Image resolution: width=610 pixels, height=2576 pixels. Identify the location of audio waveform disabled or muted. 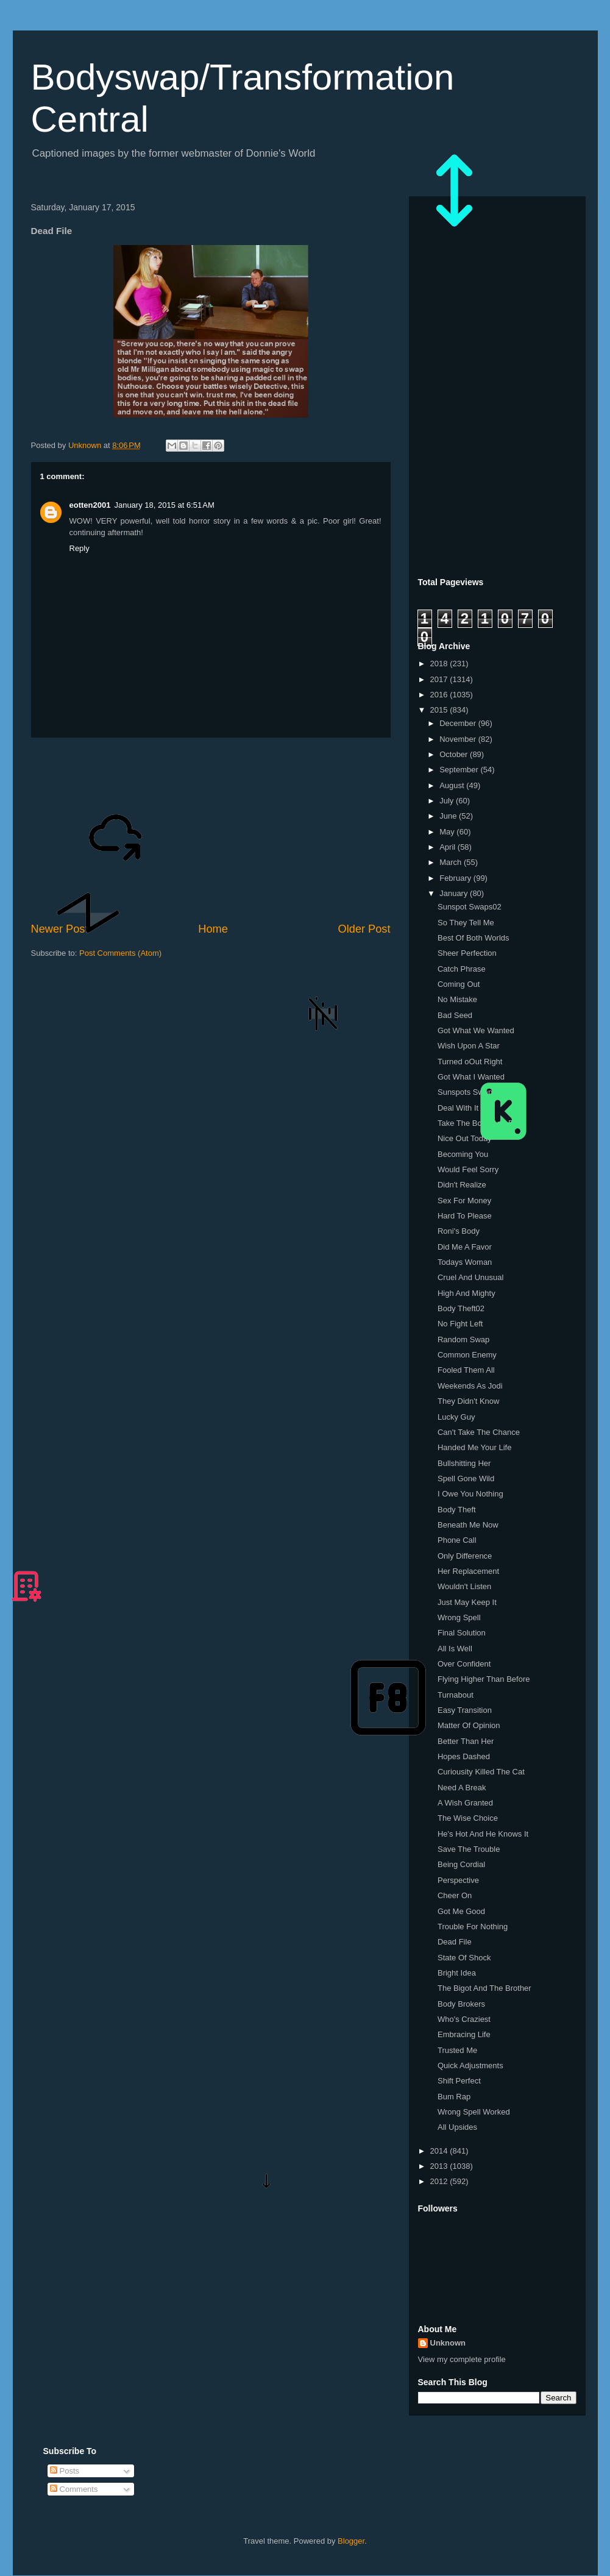
(323, 1014).